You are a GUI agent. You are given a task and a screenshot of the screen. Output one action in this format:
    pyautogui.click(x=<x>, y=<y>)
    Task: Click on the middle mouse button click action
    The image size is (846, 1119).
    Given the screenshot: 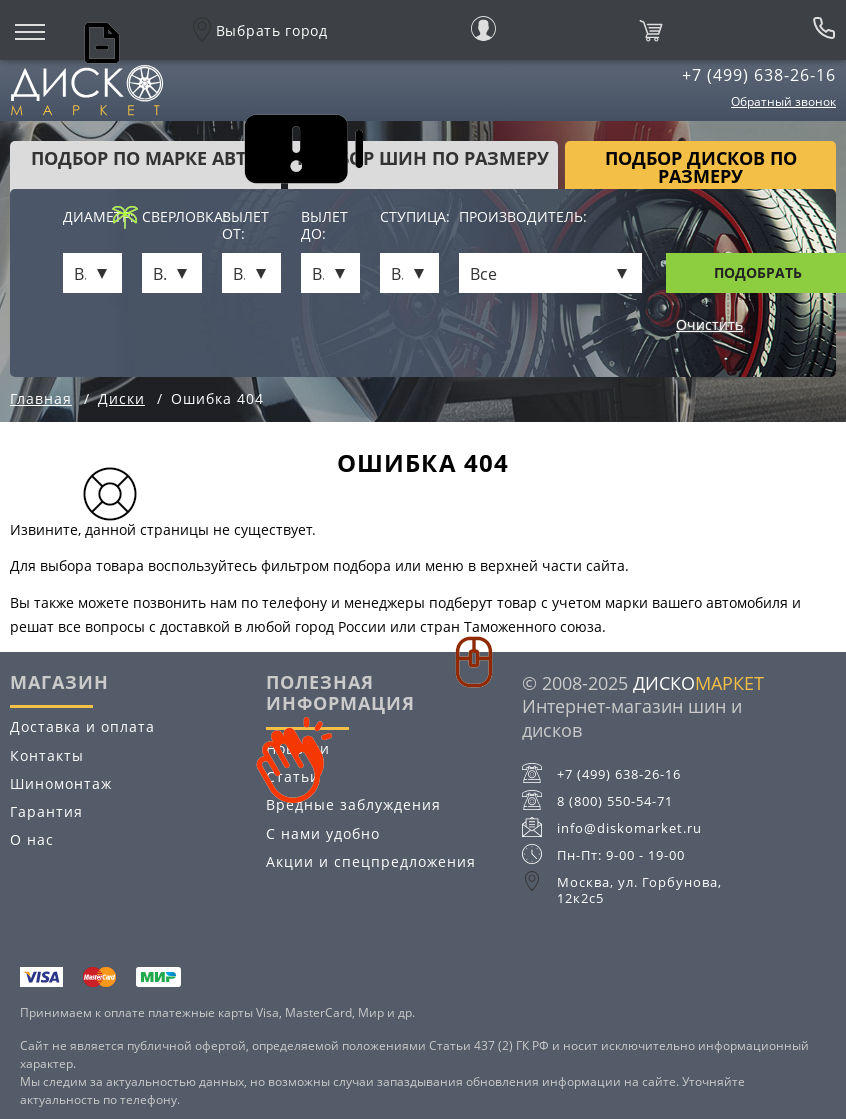 What is the action you would take?
    pyautogui.click(x=474, y=662)
    